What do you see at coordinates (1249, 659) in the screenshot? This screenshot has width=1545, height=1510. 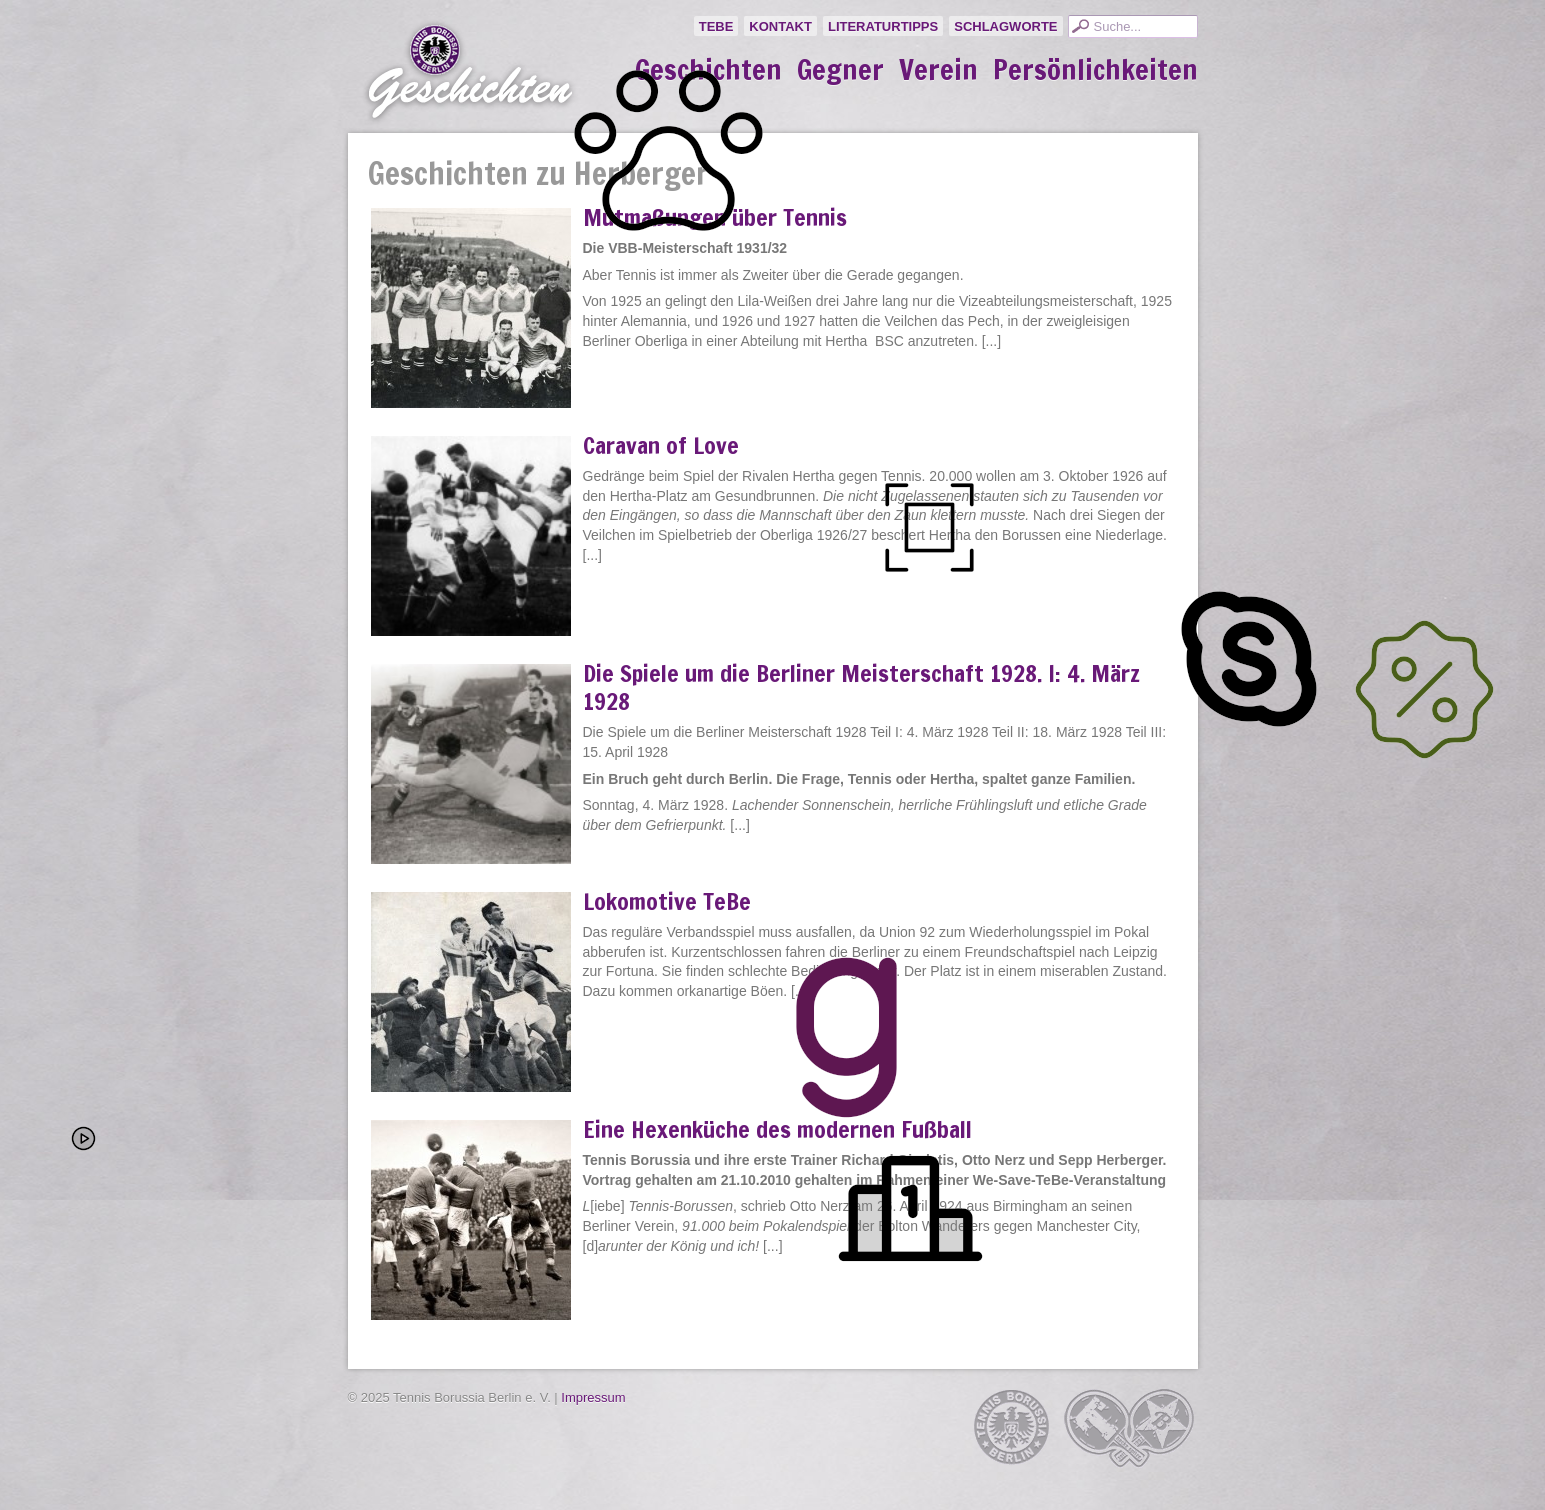 I see `open Skype app` at bounding box center [1249, 659].